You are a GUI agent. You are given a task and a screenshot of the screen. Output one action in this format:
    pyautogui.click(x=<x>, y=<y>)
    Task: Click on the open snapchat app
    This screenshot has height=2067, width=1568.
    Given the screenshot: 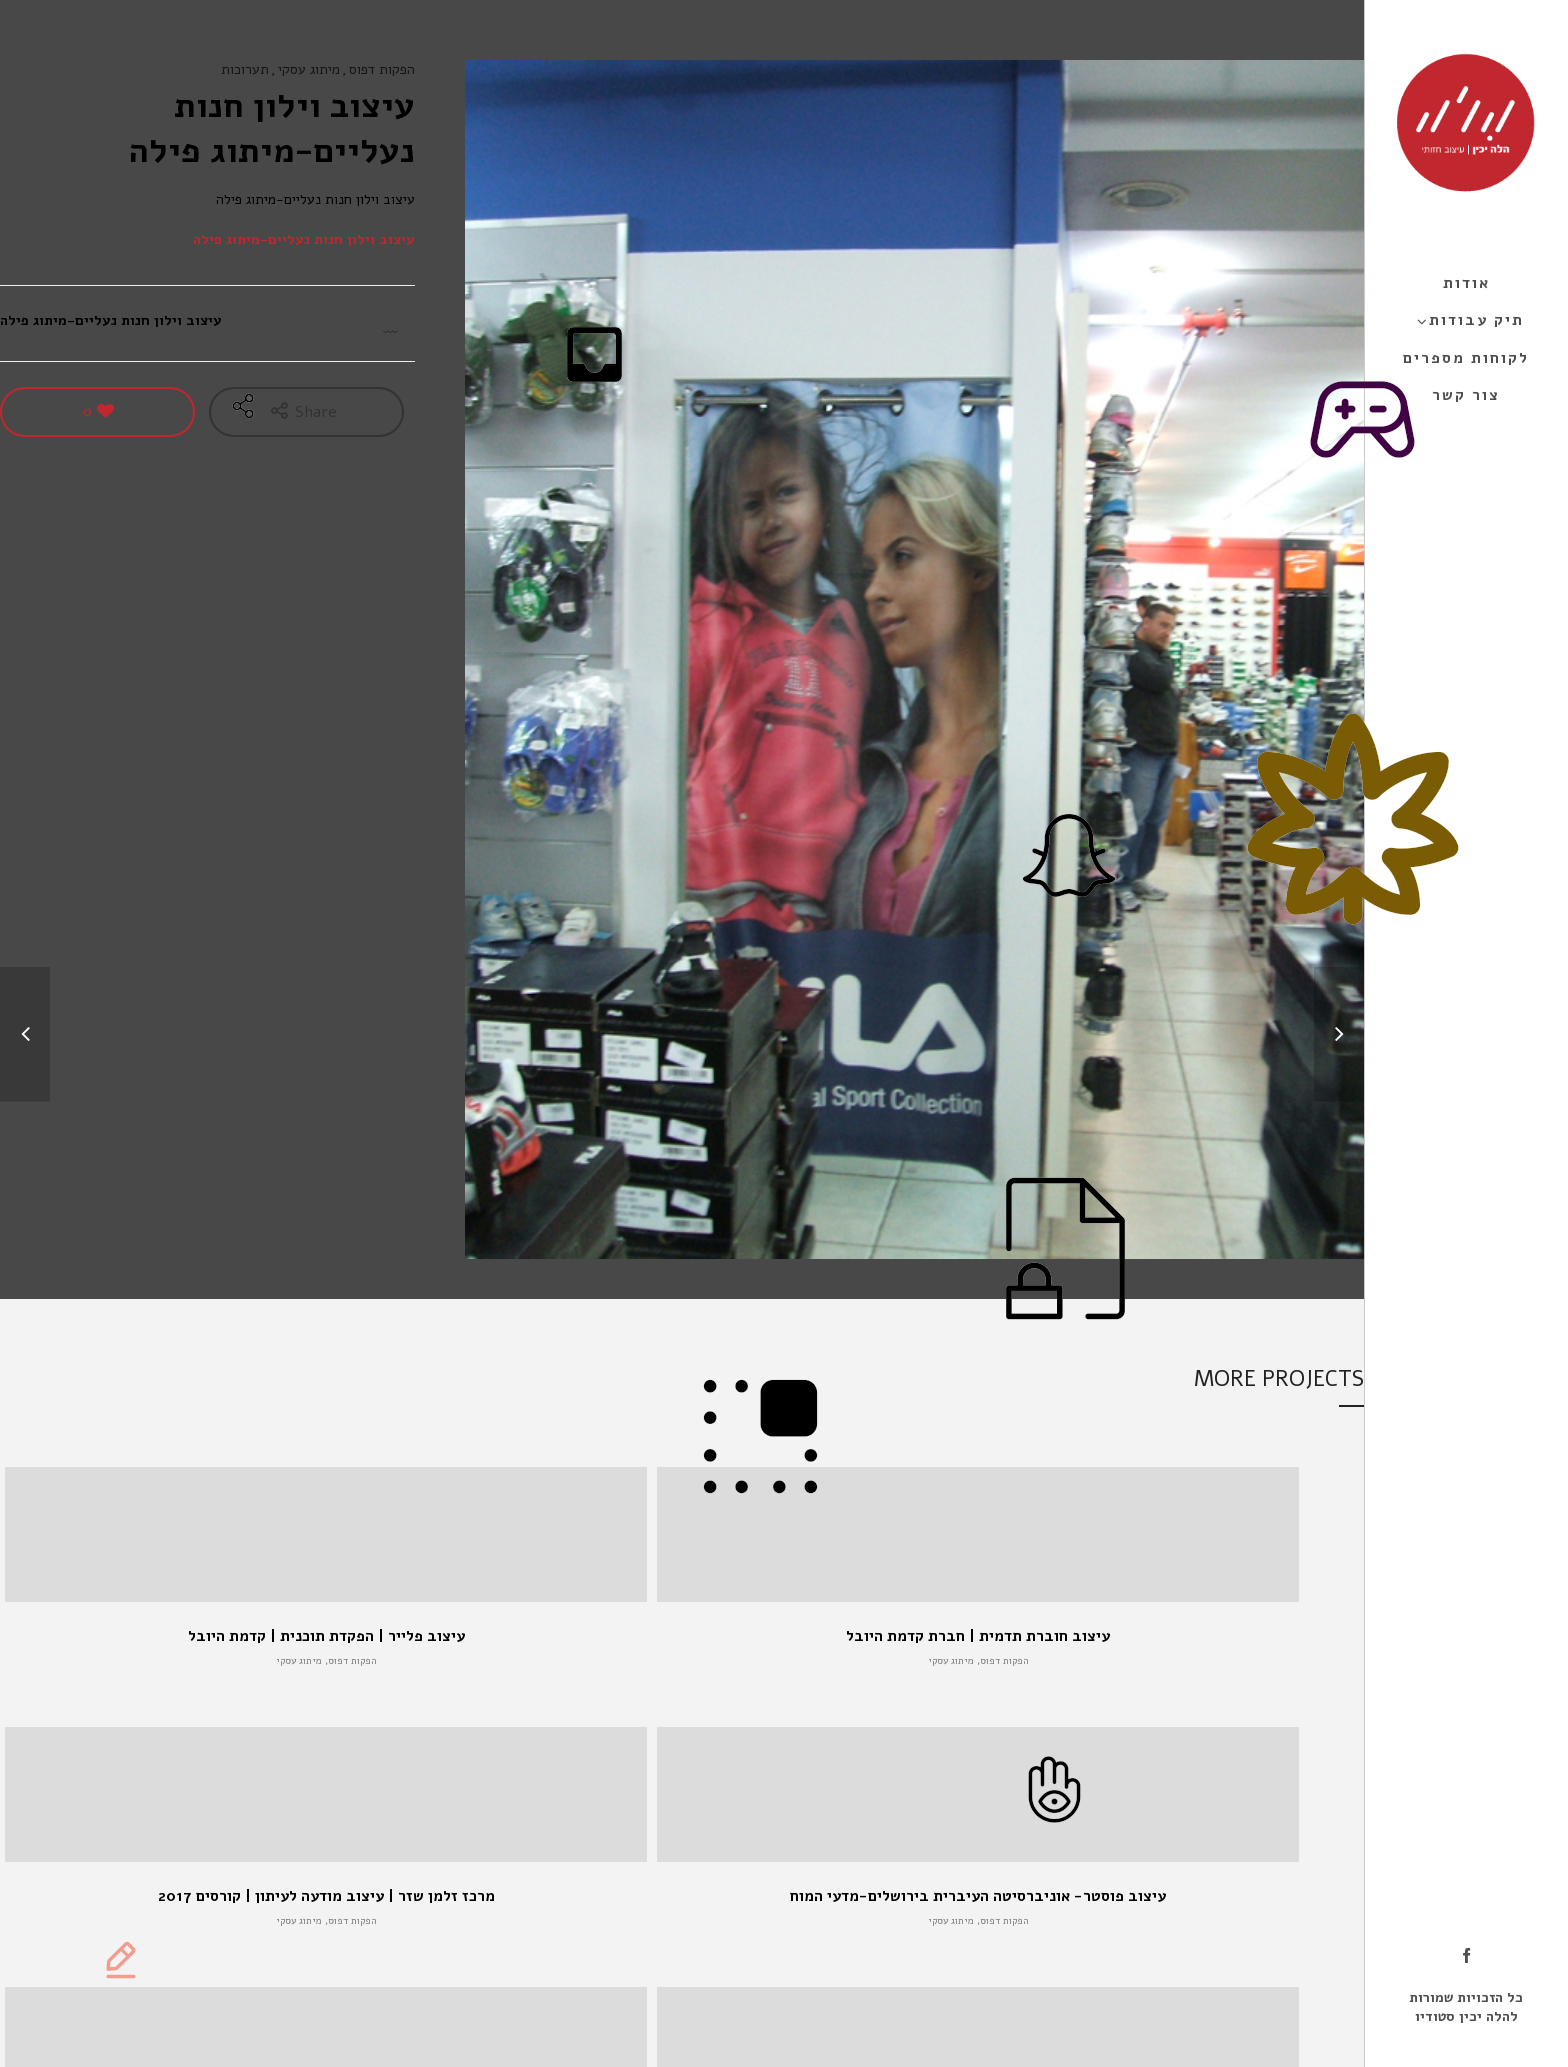 What is the action you would take?
    pyautogui.click(x=1069, y=857)
    